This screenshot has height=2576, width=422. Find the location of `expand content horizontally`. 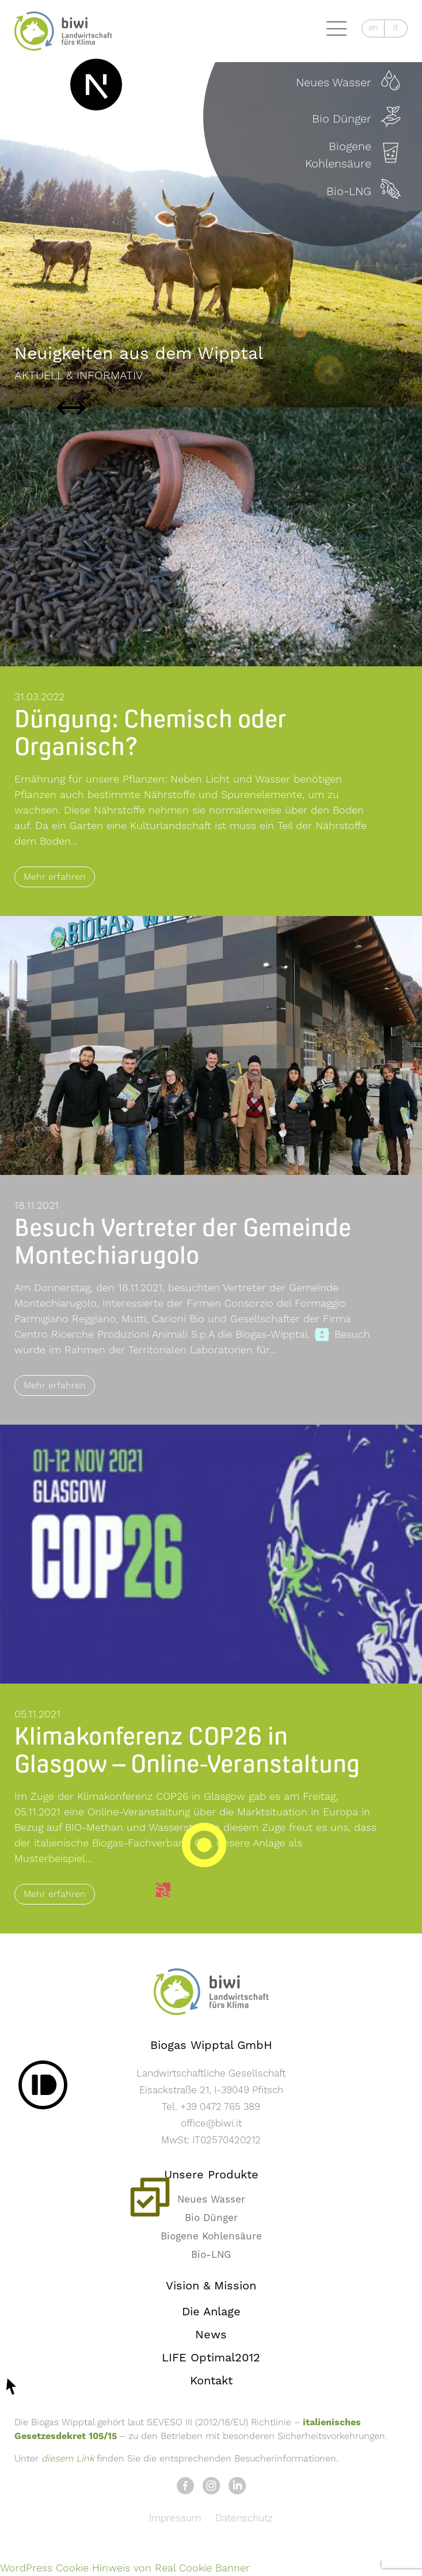

expand content horizontally is located at coordinates (71, 407).